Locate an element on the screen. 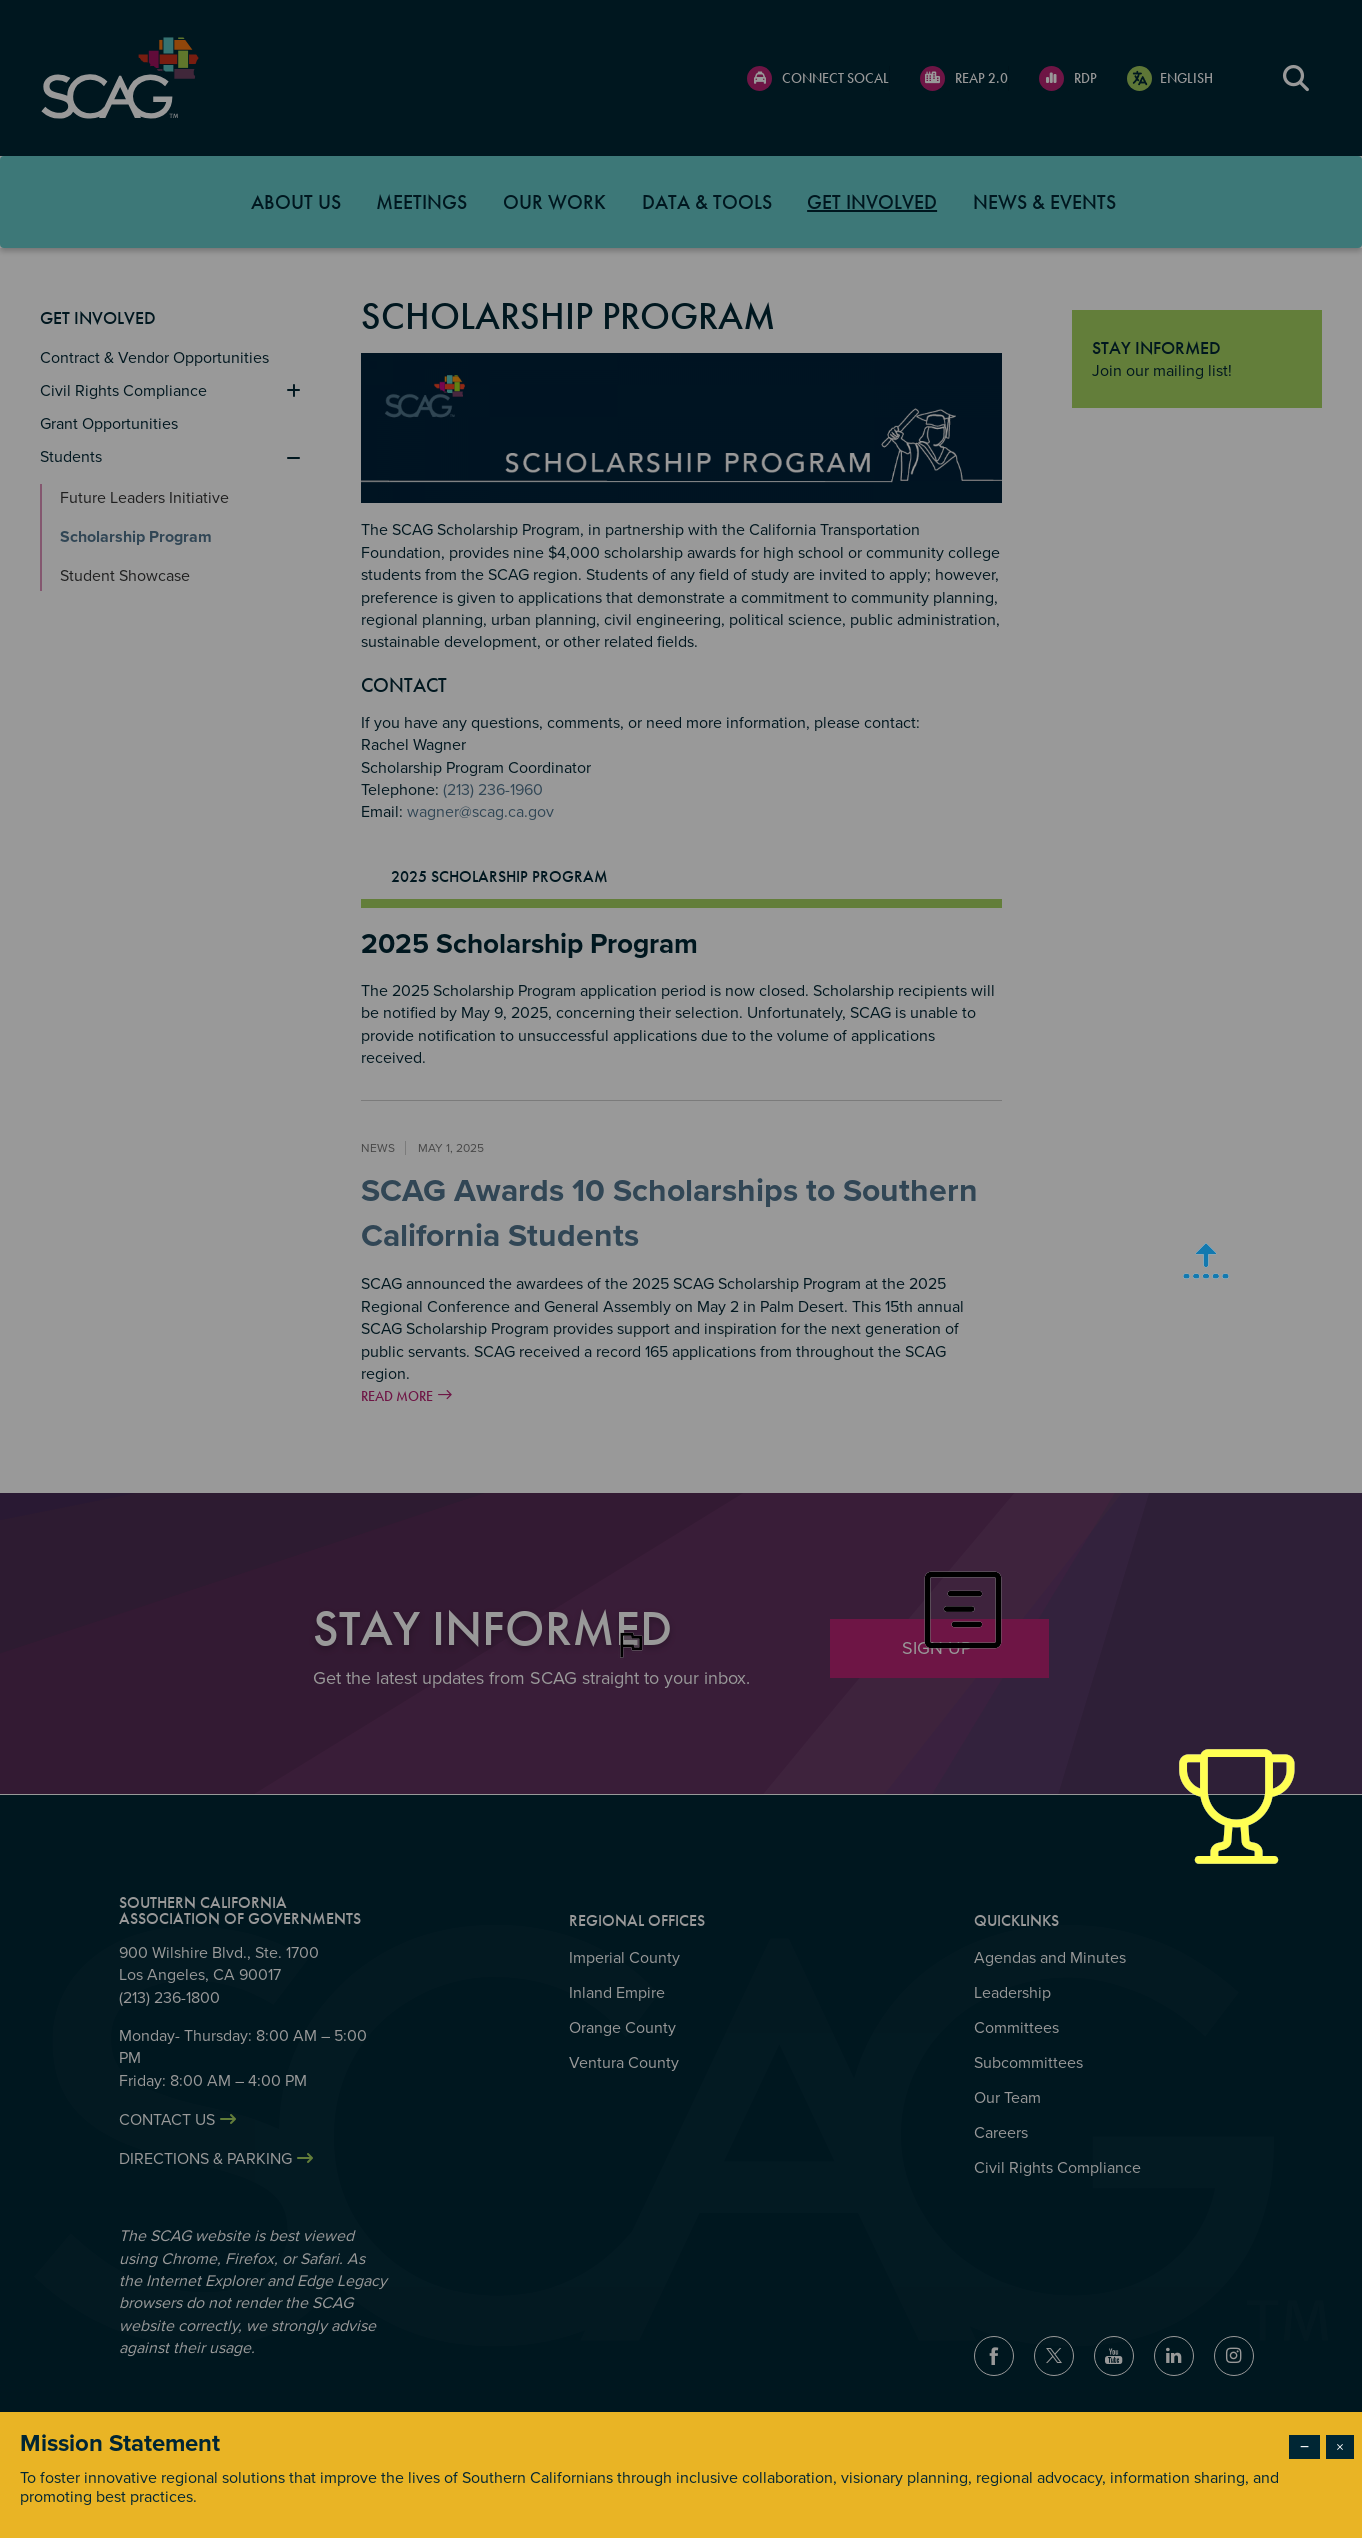 The width and height of the screenshot is (1362, 2538). collapse content upward is located at coordinates (1206, 1264).